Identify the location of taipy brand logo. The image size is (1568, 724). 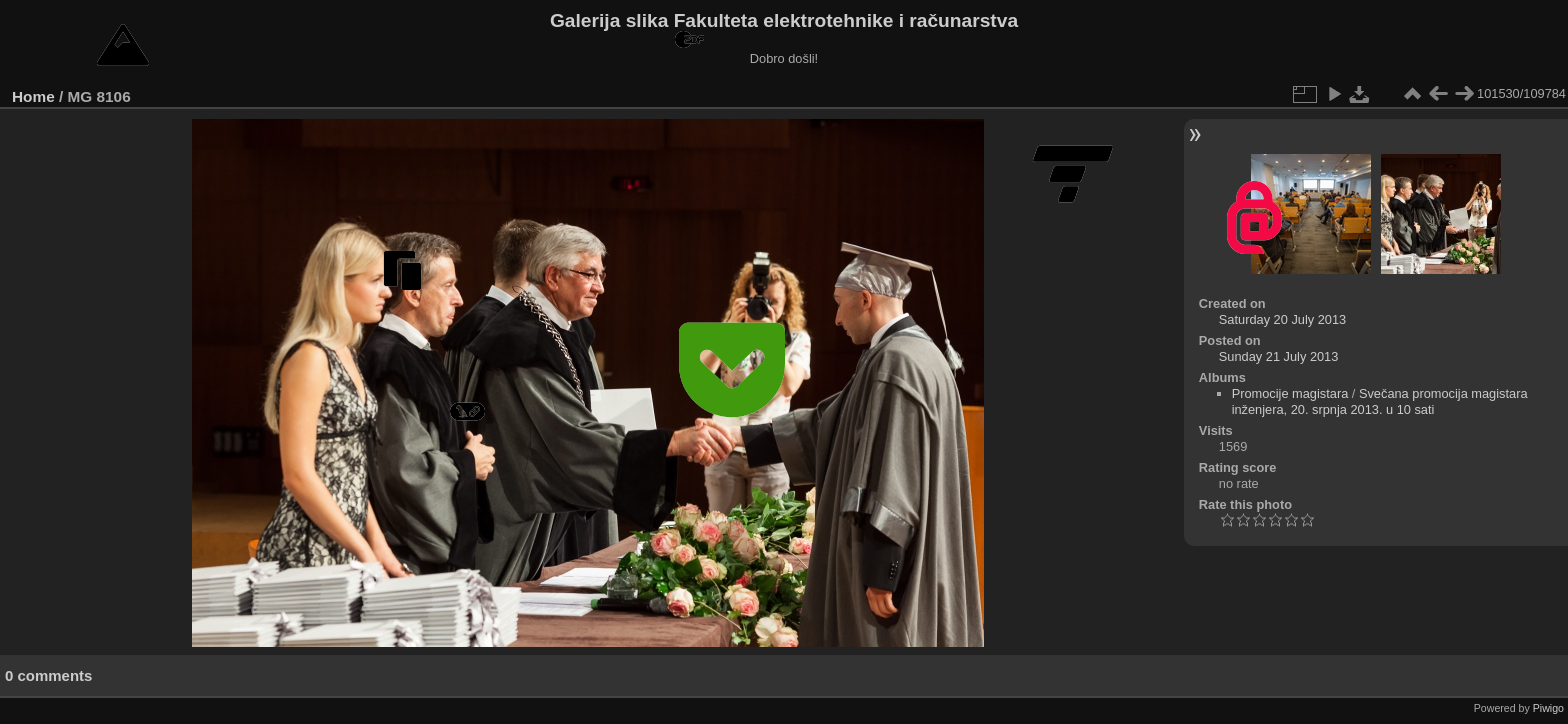
(1073, 174).